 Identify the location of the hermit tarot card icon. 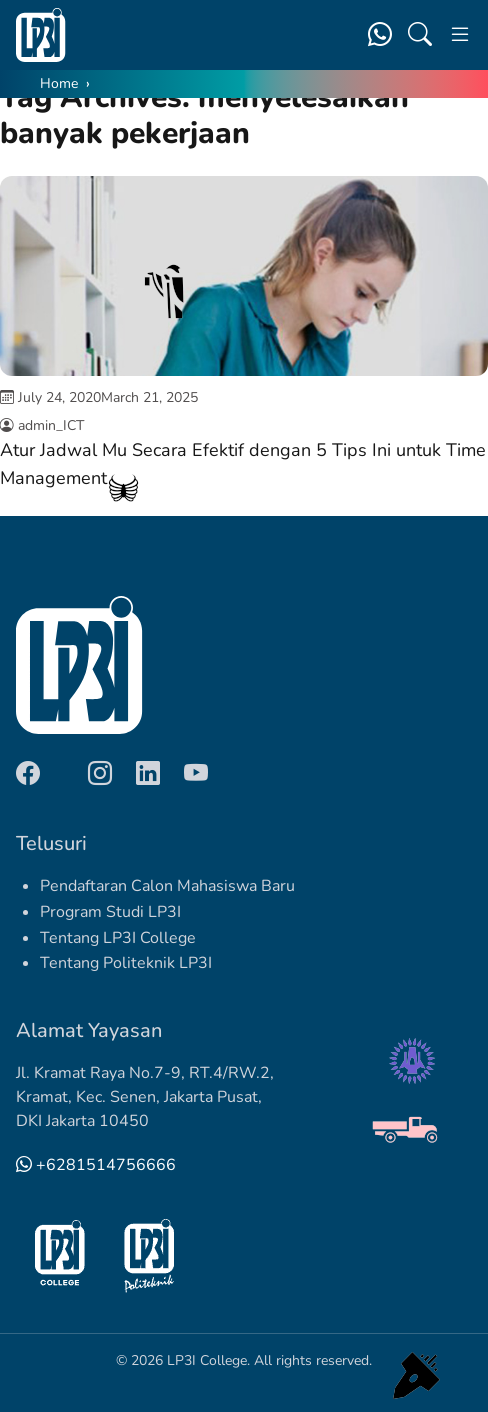
(166, 291).